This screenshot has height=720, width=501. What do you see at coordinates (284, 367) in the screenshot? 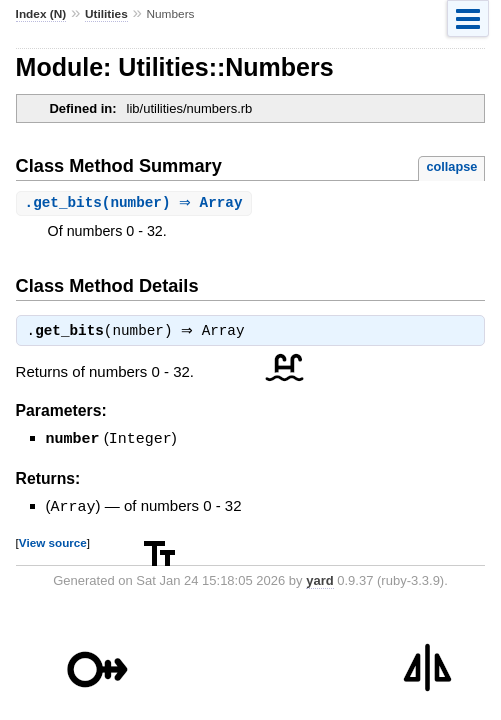
I see `access swimming pool facilities` at bounding box center [284, 367].